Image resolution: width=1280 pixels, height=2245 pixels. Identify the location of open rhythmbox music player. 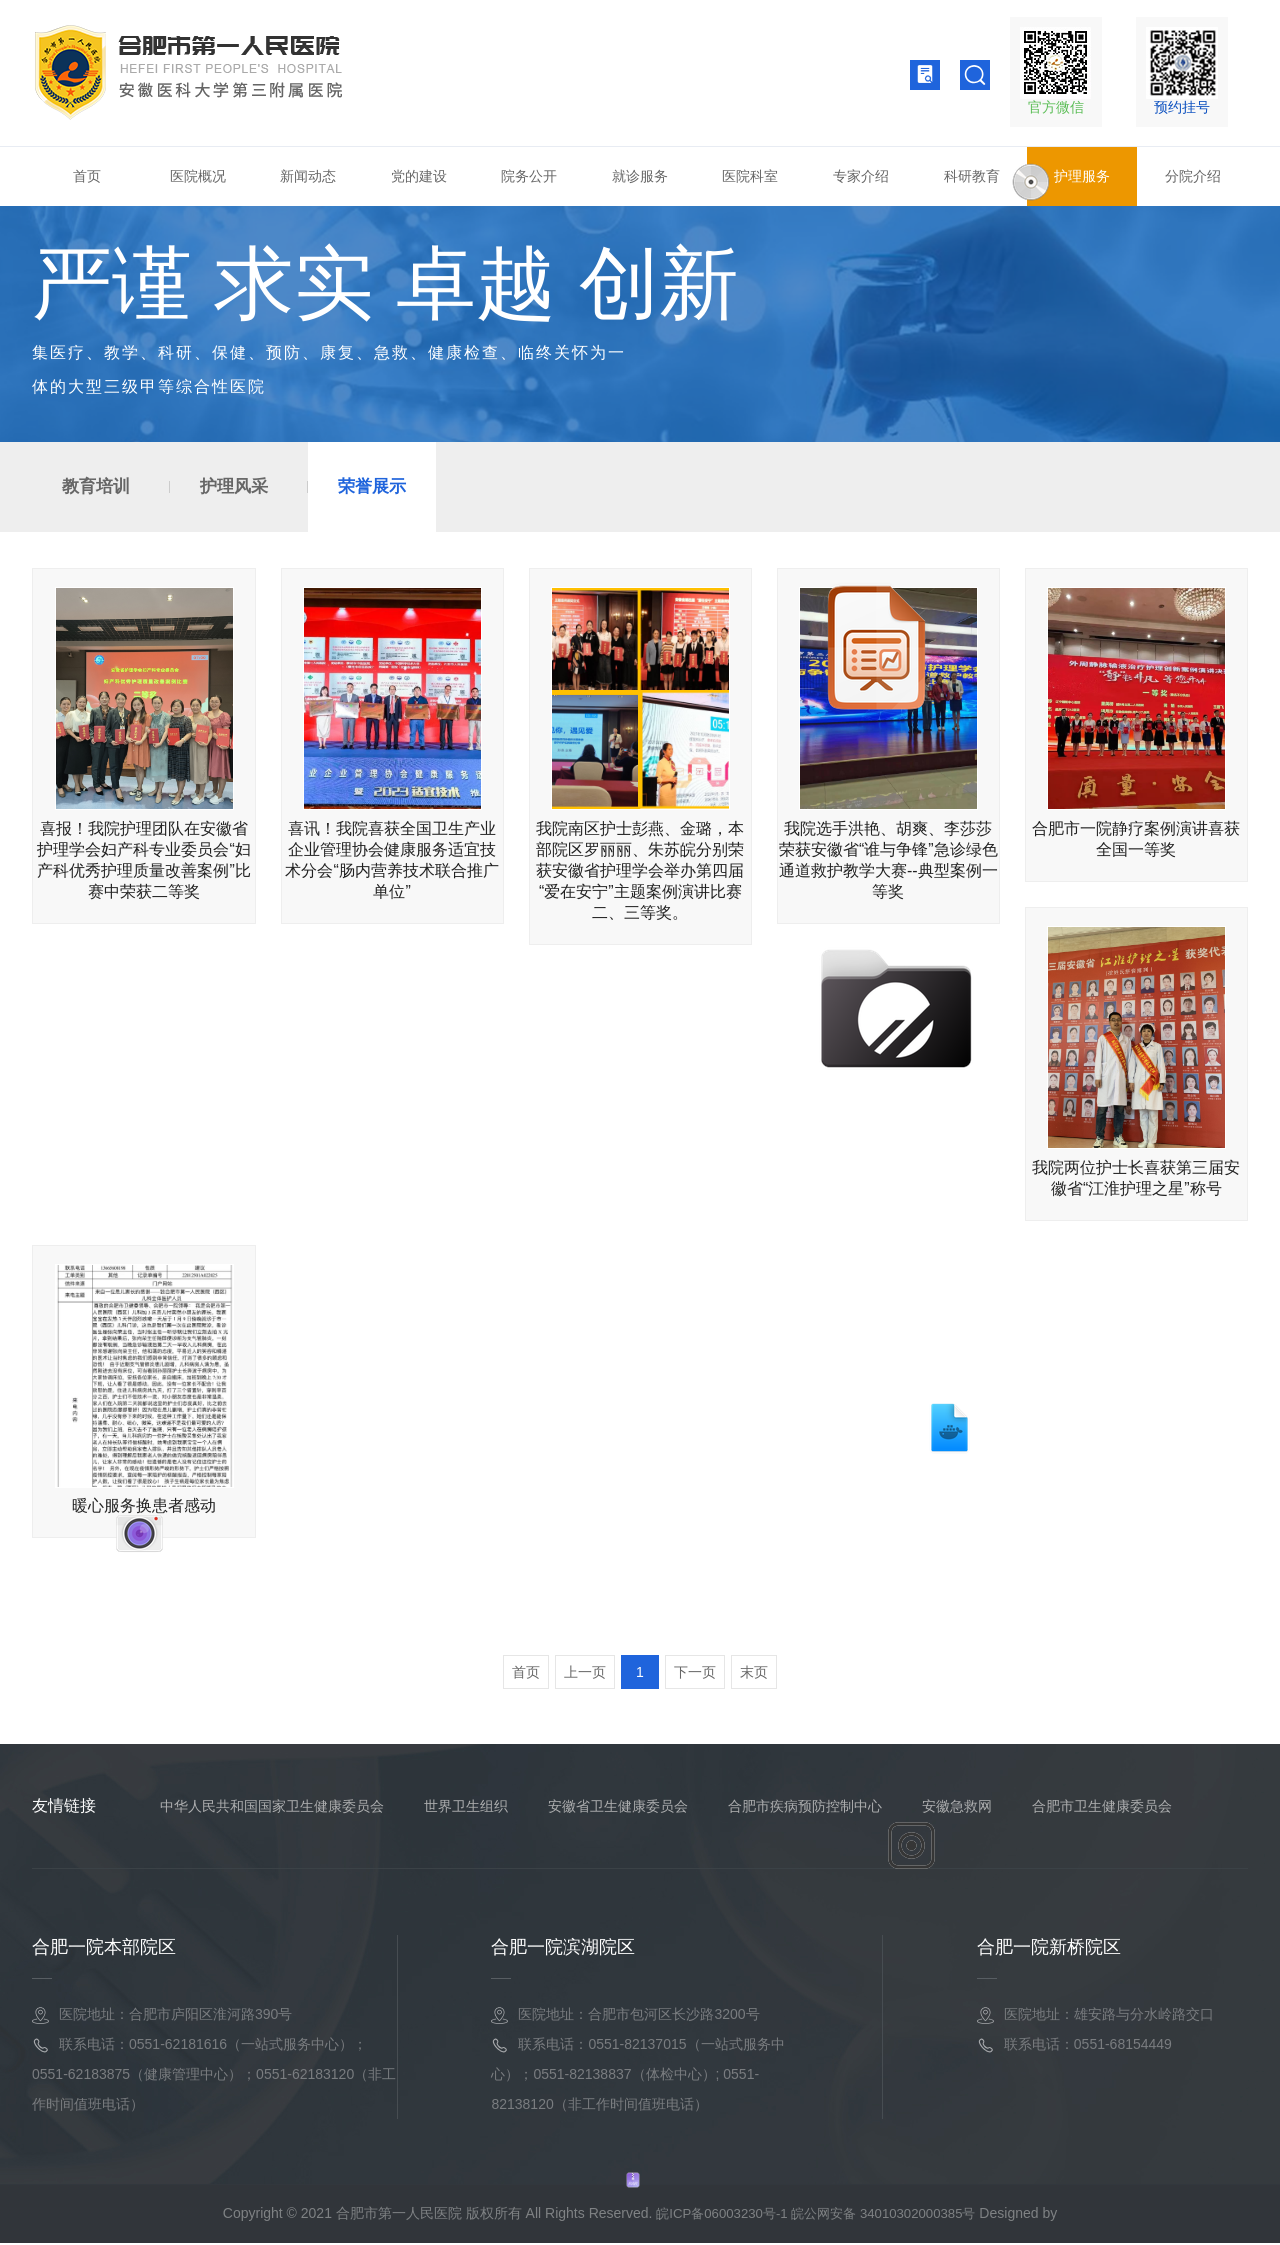
(911, 1845).